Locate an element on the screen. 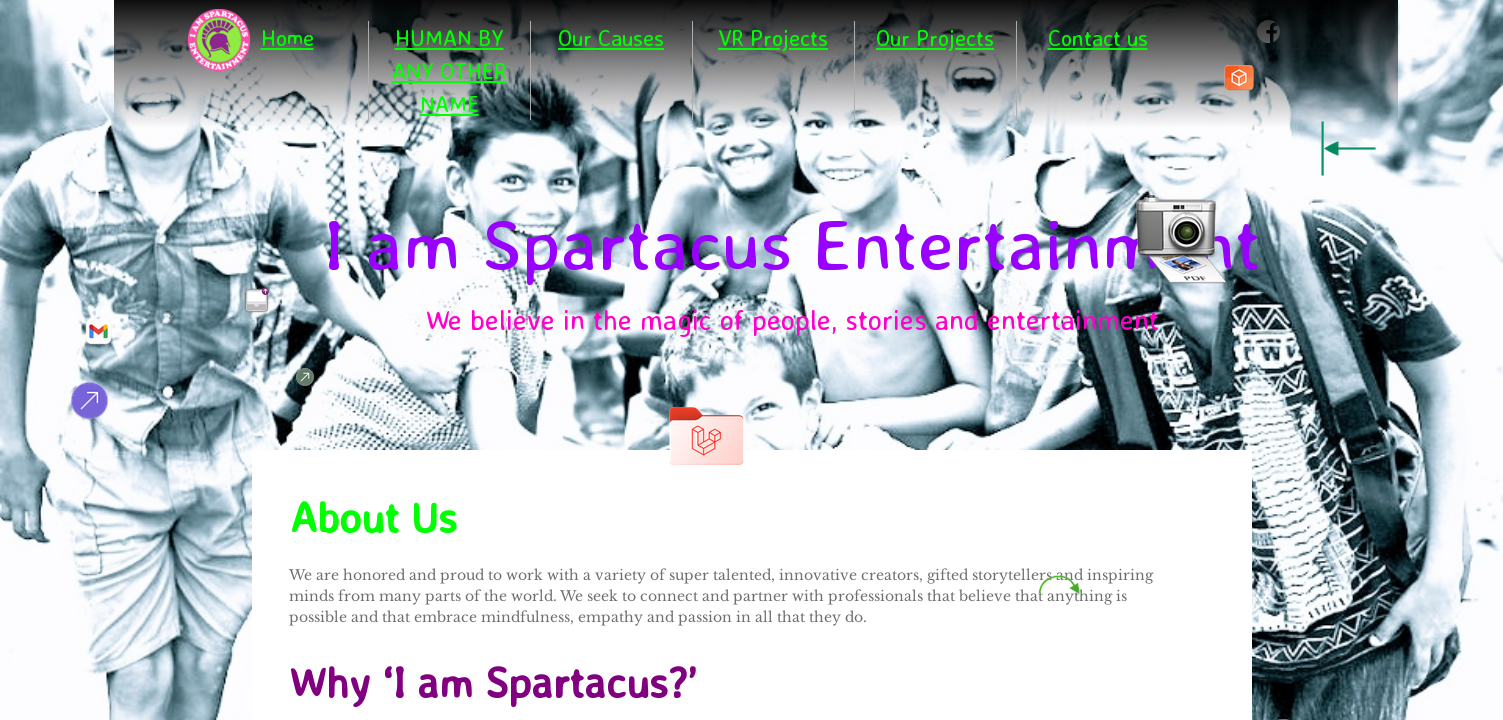 Image resolution: width=1503 pixels, height=720 pixels. laravel project folder is located at coordinates (706, 438).